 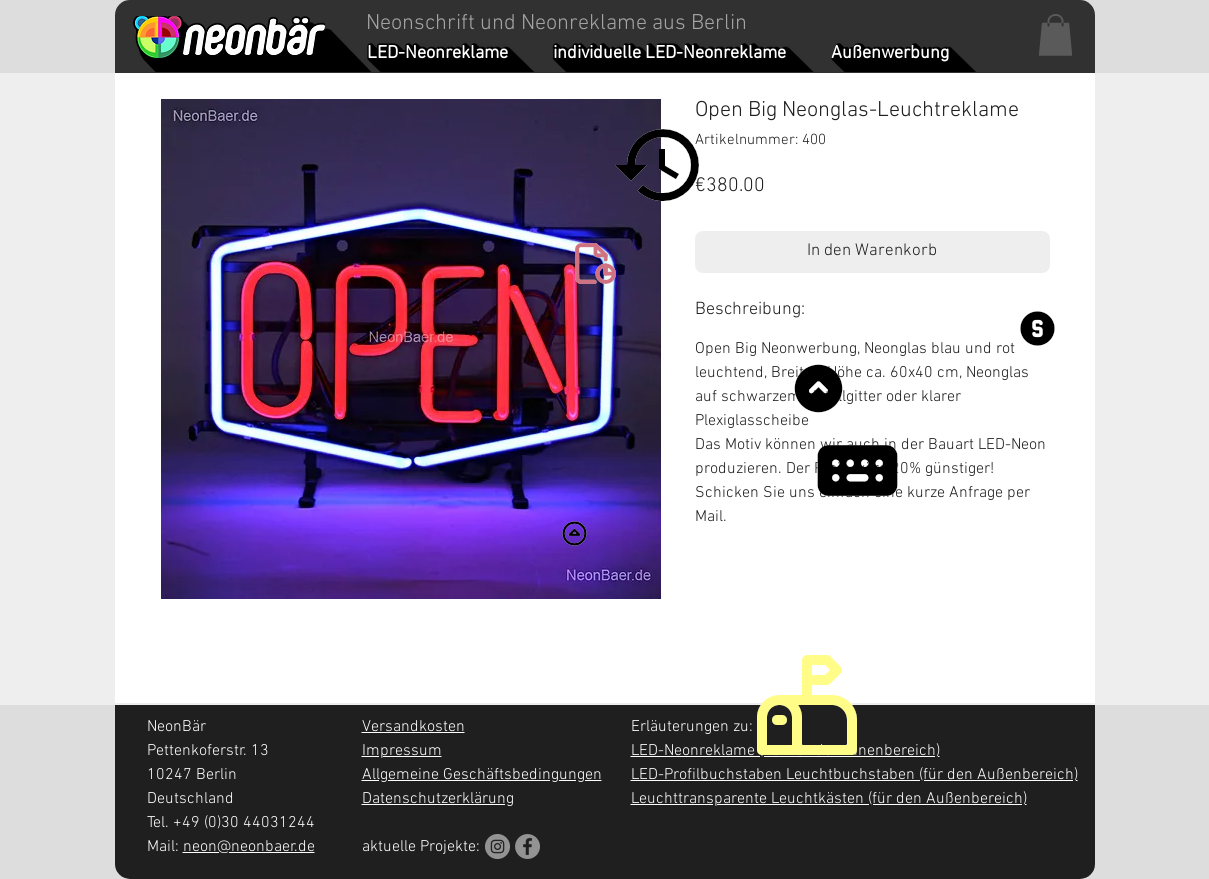 I want to click on access your mailbox or inbox, so click(x=807, y=705).